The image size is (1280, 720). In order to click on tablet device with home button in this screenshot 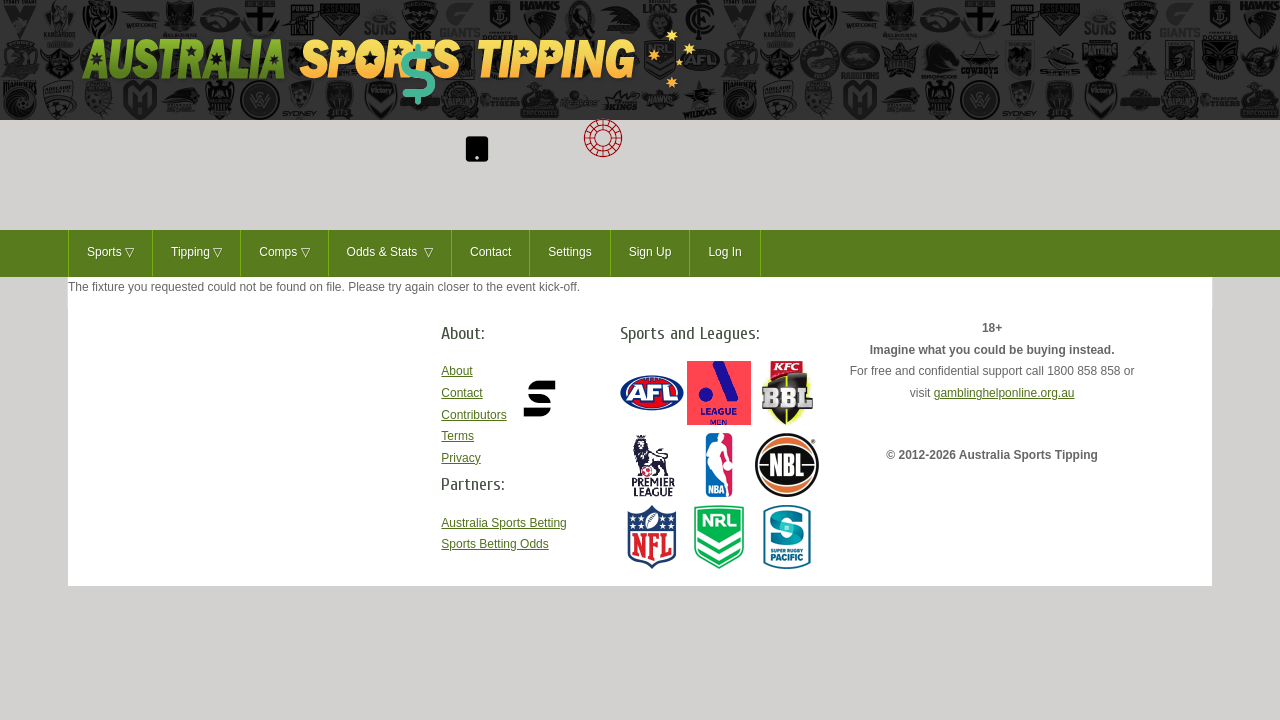, I will do `click(477, 149)`.